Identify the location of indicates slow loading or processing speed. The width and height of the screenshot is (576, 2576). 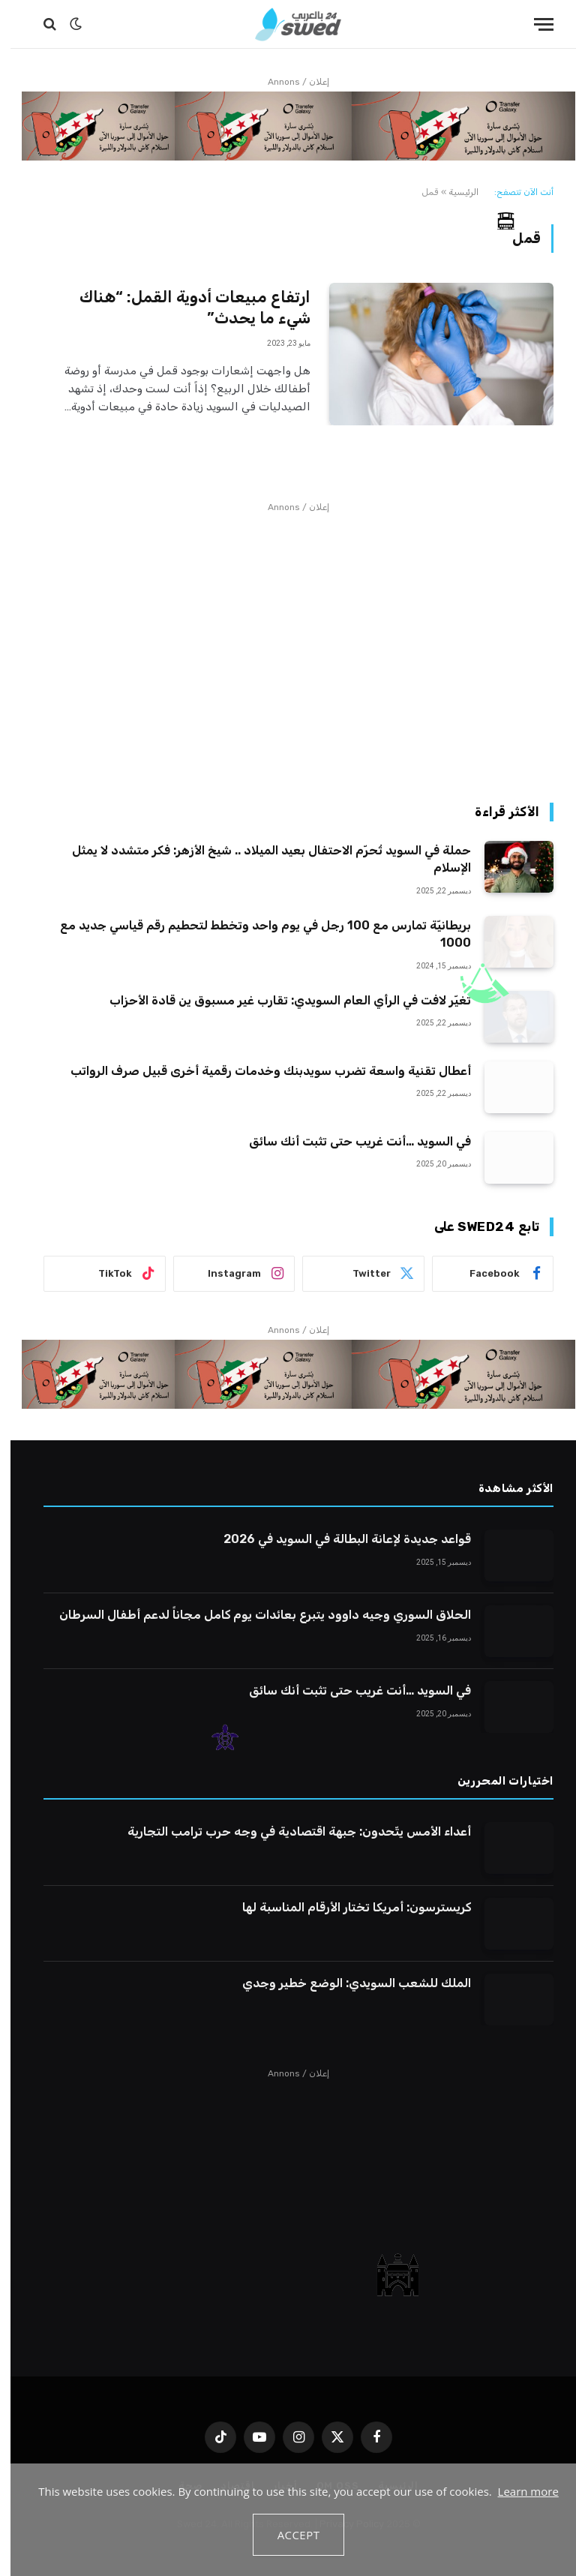
(225, 1737).